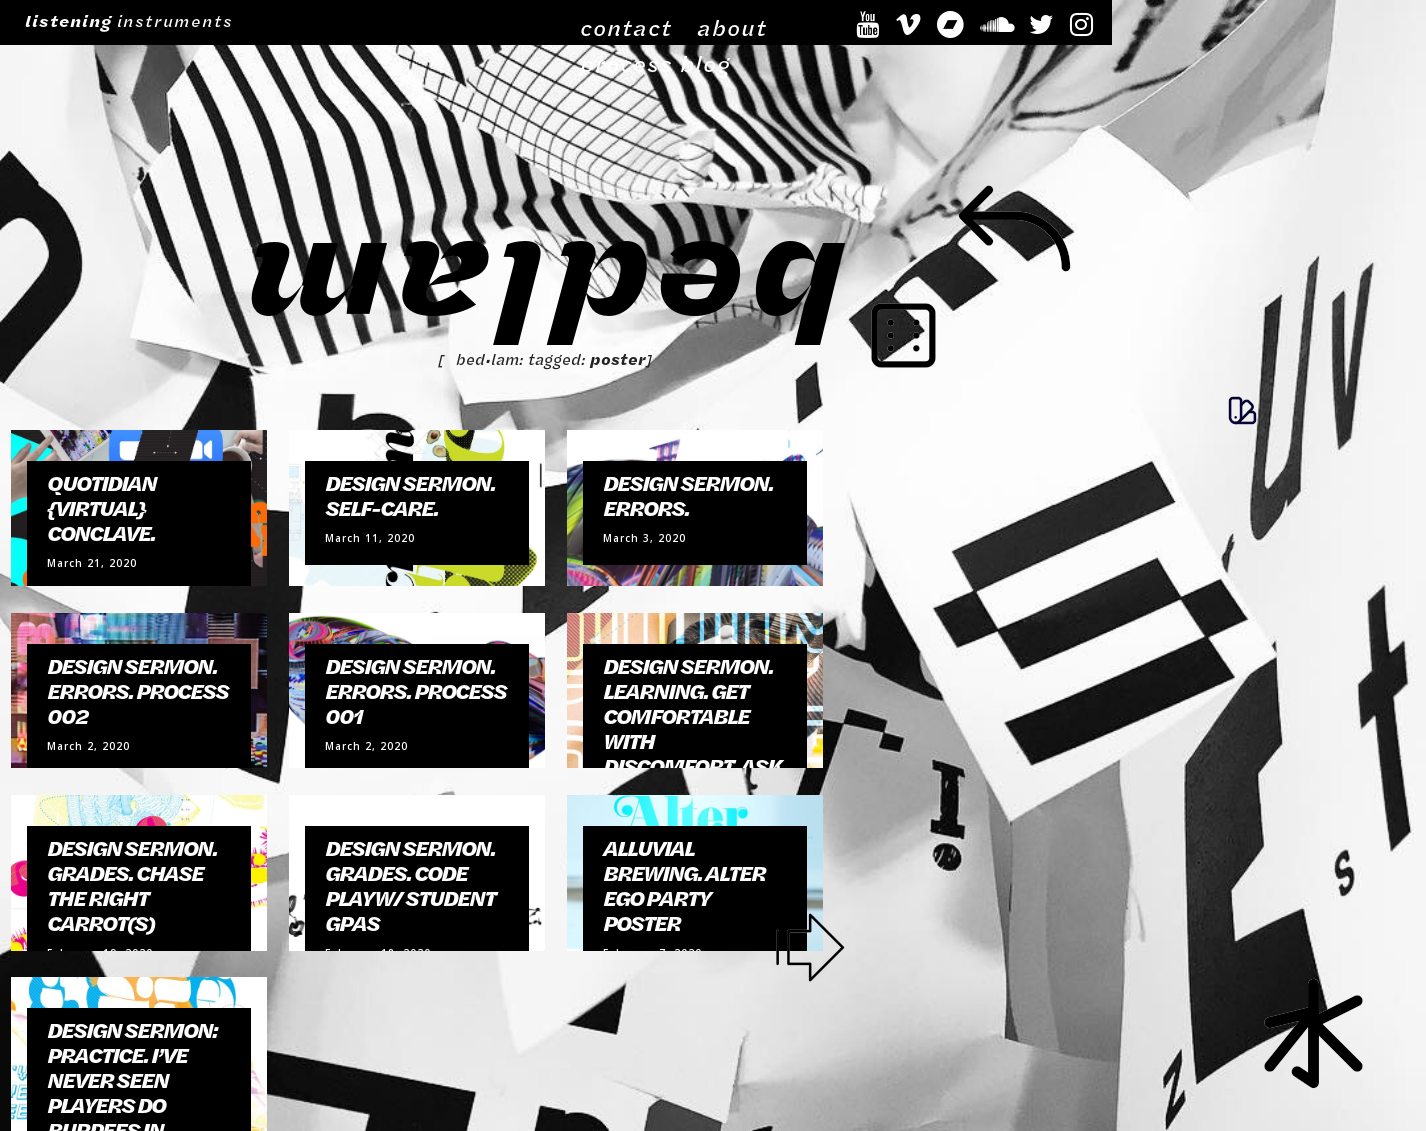 This screenshot has width=1426, height=1131. I want to click on browse color palette or theme options, so click(1242, 410).